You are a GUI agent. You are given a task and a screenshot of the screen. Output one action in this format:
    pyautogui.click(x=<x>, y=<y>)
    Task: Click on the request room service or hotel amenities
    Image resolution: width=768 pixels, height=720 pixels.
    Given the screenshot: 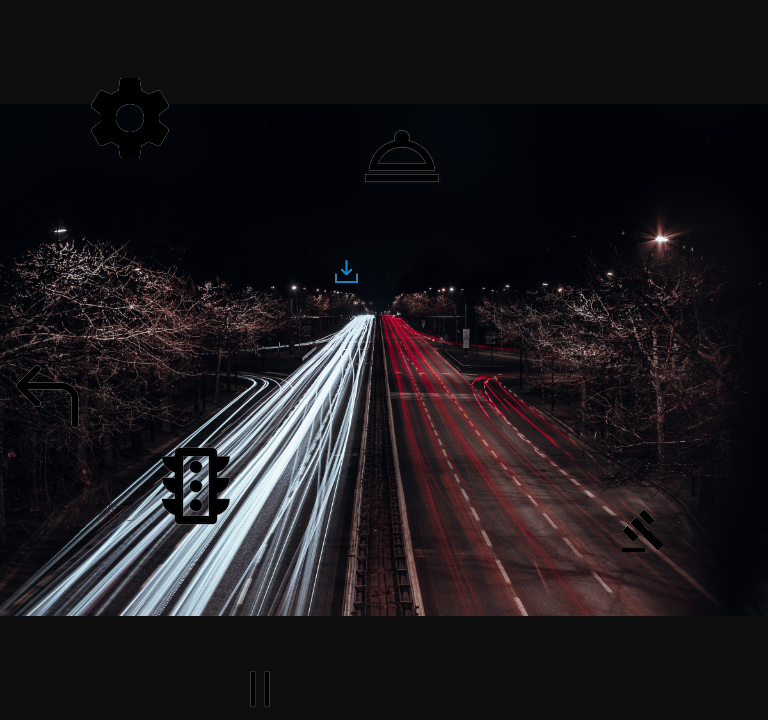 What is the action you would take?
    pyautogui.click(x=402, y=156)
    